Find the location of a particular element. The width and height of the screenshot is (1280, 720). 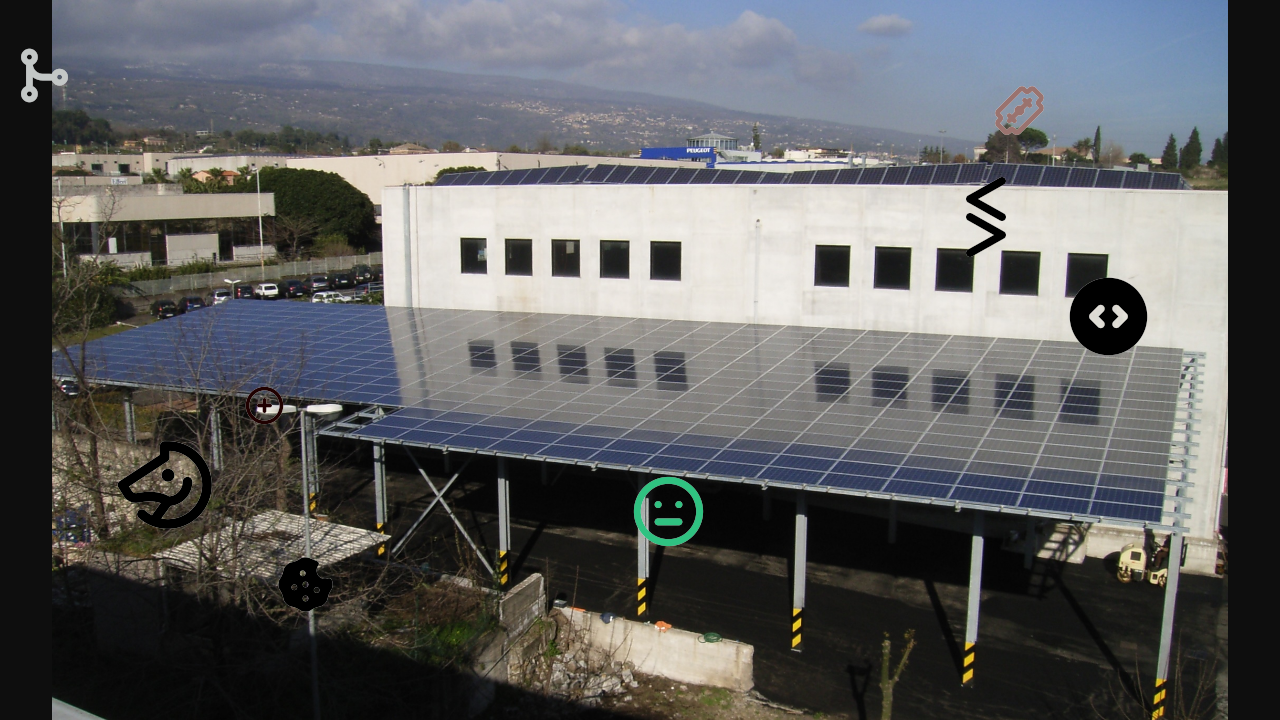

open stocktwits social trading platform is located at coordinates (986, 217).